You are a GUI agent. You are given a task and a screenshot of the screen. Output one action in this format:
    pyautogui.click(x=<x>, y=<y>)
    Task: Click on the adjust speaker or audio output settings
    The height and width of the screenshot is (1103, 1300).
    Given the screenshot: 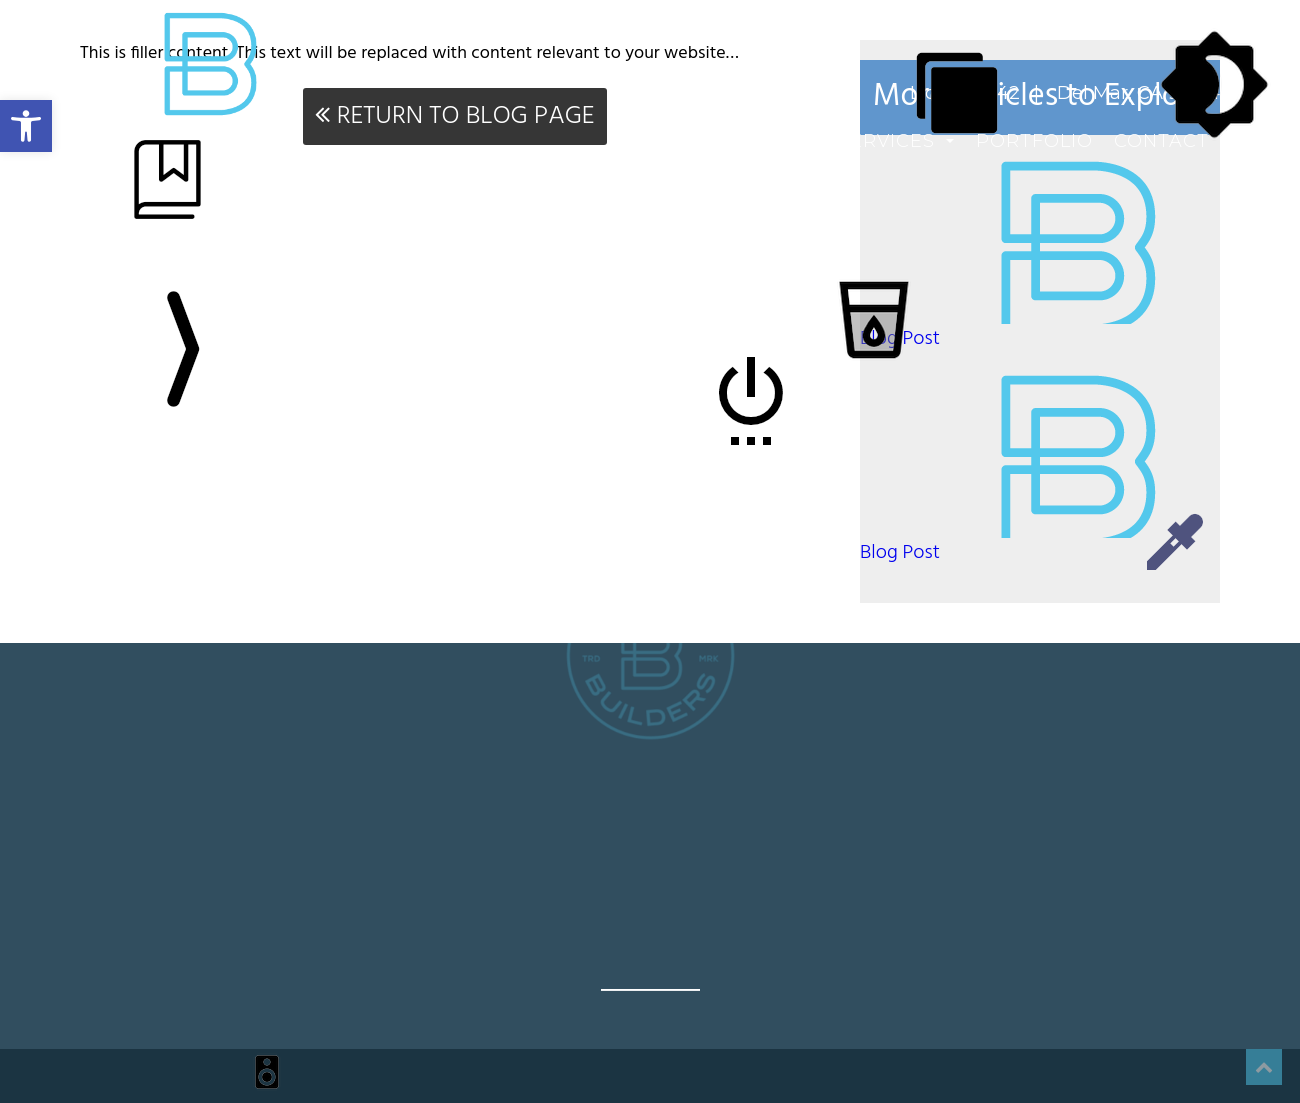 What is the action you would take?
    pyautogui.click(x=267, y=1072)
    